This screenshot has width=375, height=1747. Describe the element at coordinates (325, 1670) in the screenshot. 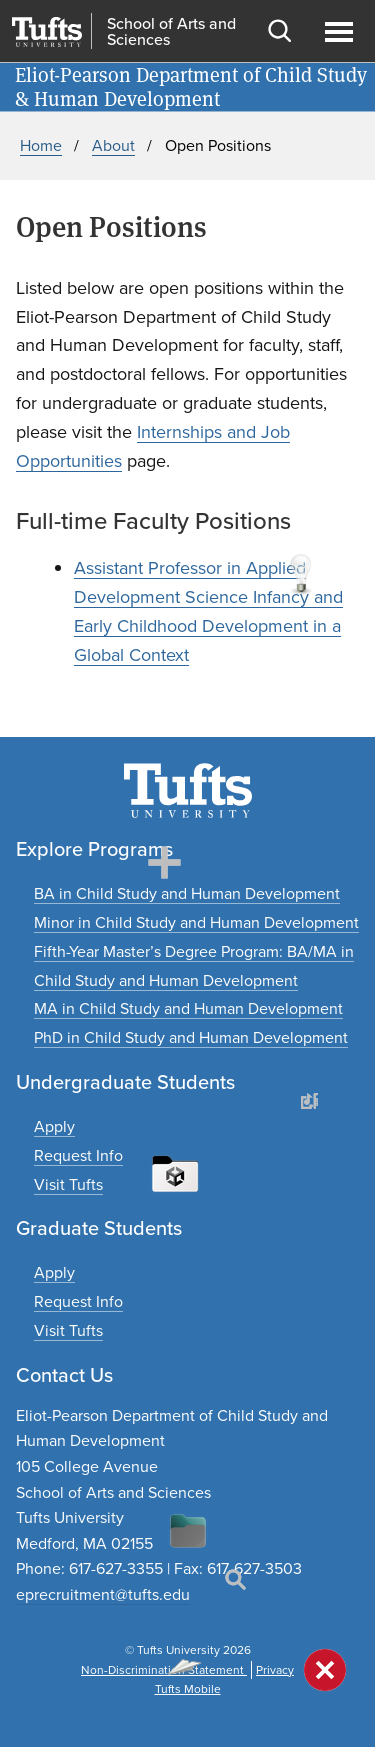

I see `dismiss or close a dialog` at that location.